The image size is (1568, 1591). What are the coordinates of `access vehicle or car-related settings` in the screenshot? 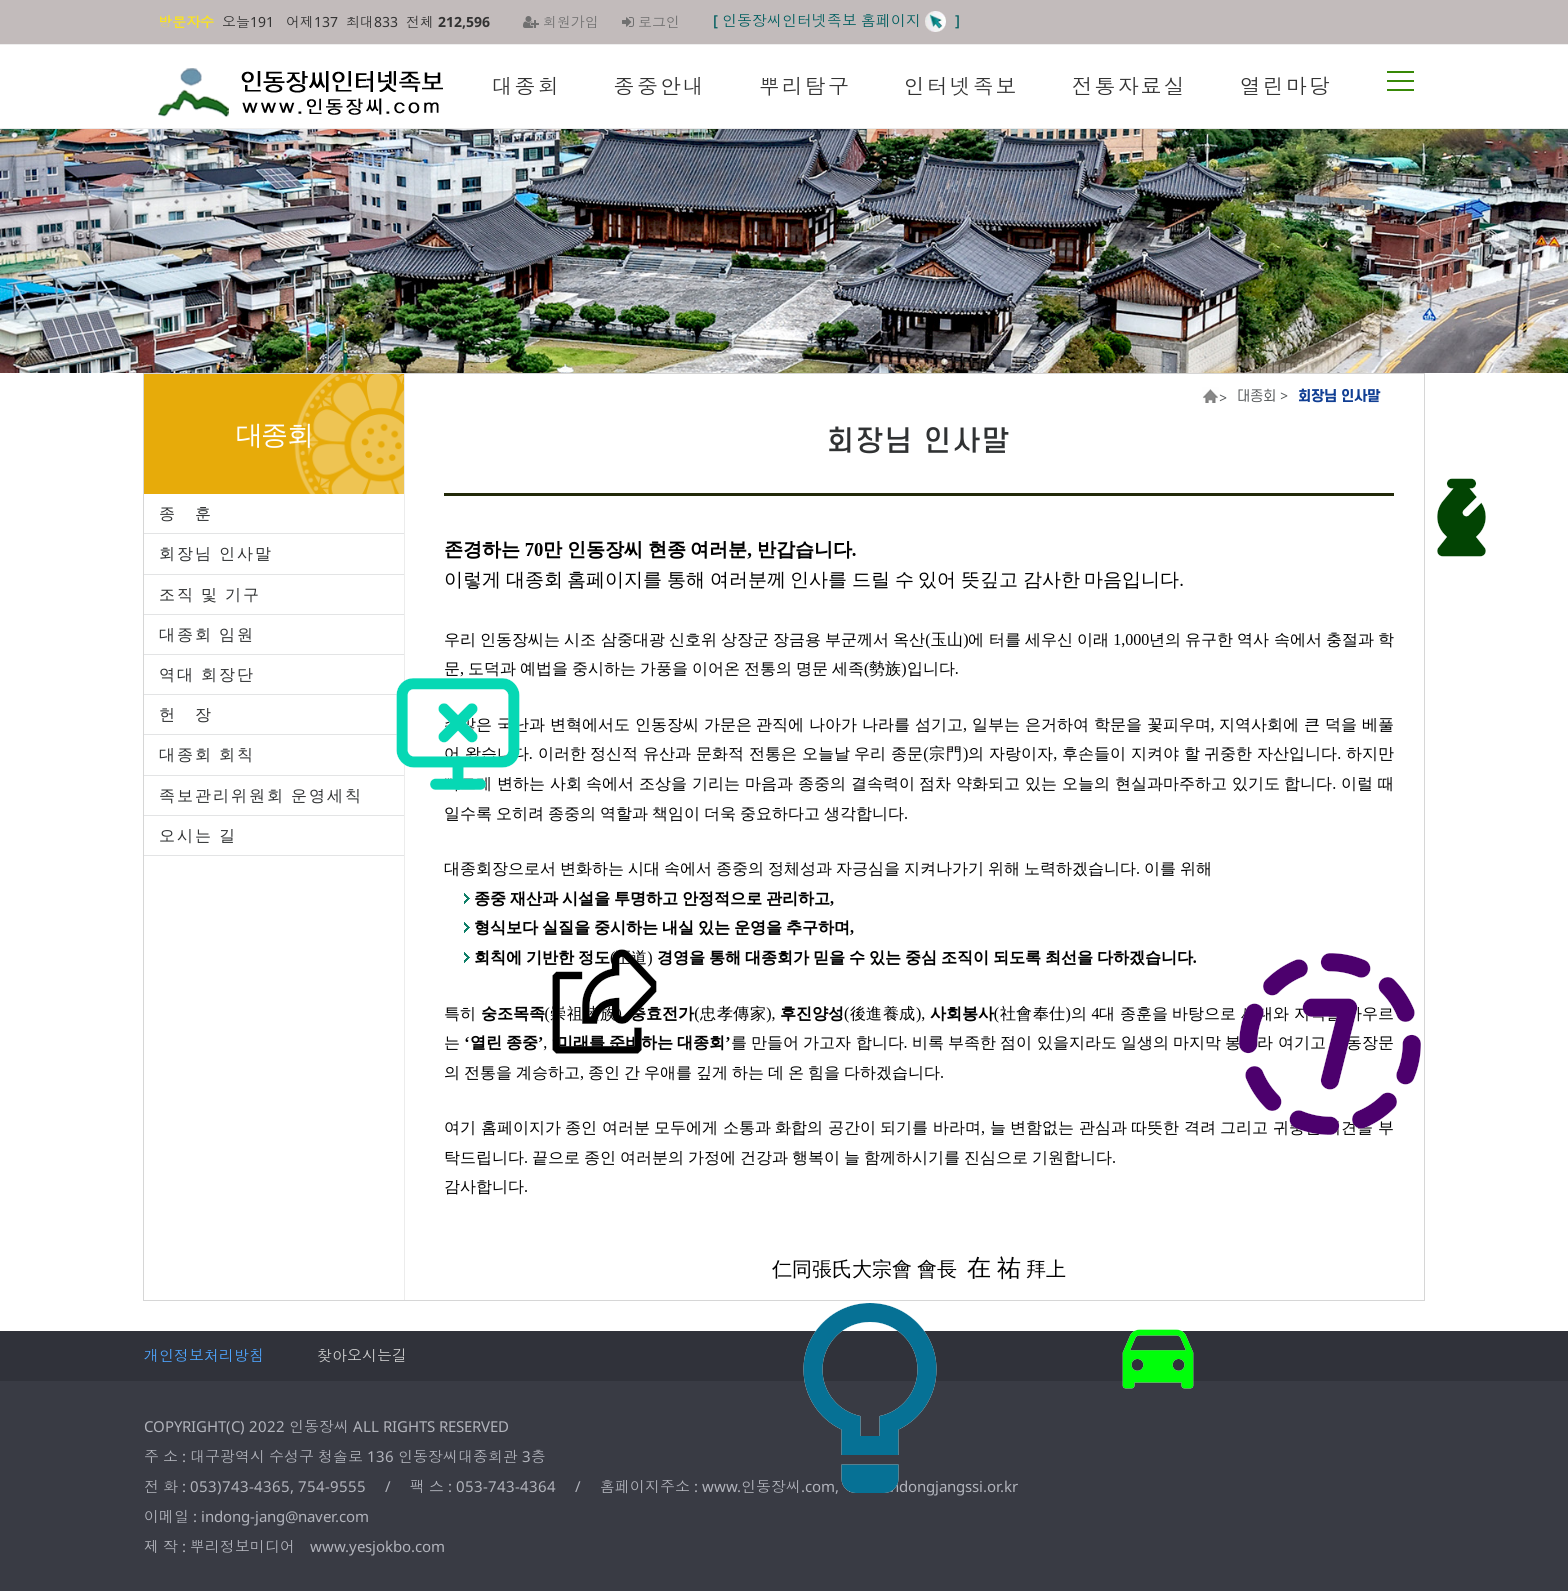 It's located at (1158, 1359).